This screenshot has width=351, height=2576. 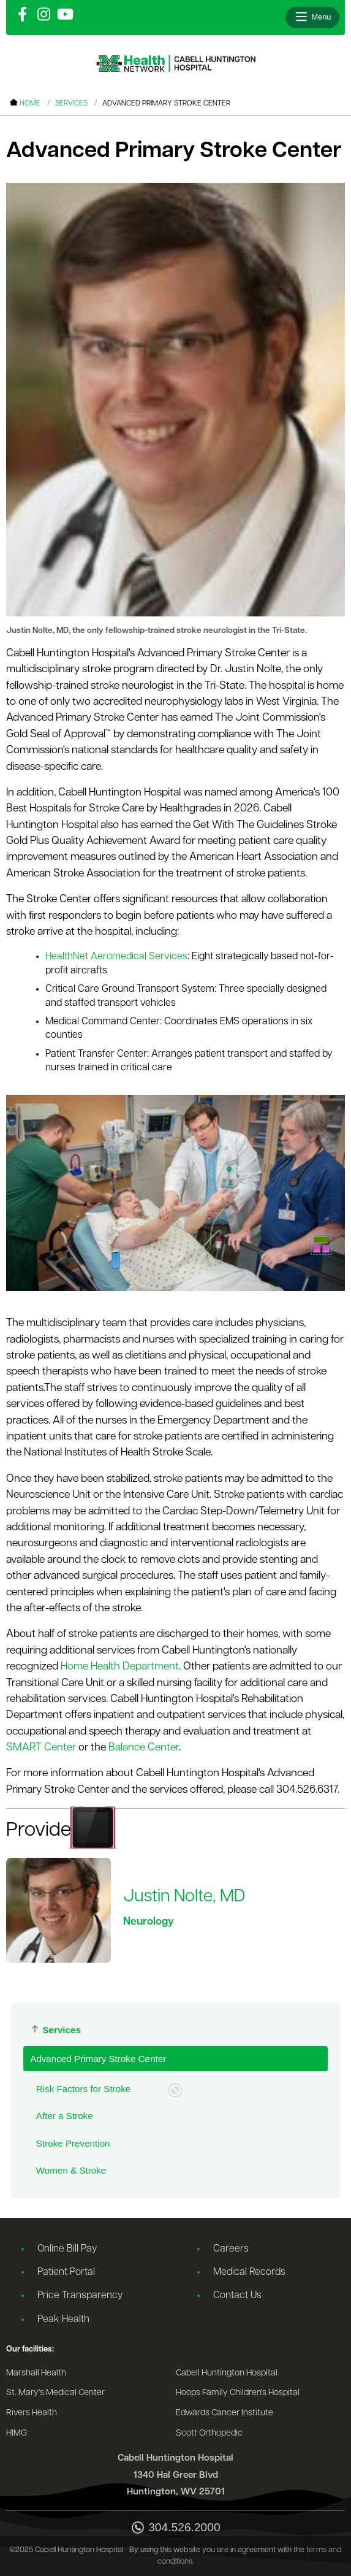 What do you see at coordinates (175, 2090) in the screenshot?
I see `indicates an unsupported file, feature, or action` at bounding box center [175, 2090].